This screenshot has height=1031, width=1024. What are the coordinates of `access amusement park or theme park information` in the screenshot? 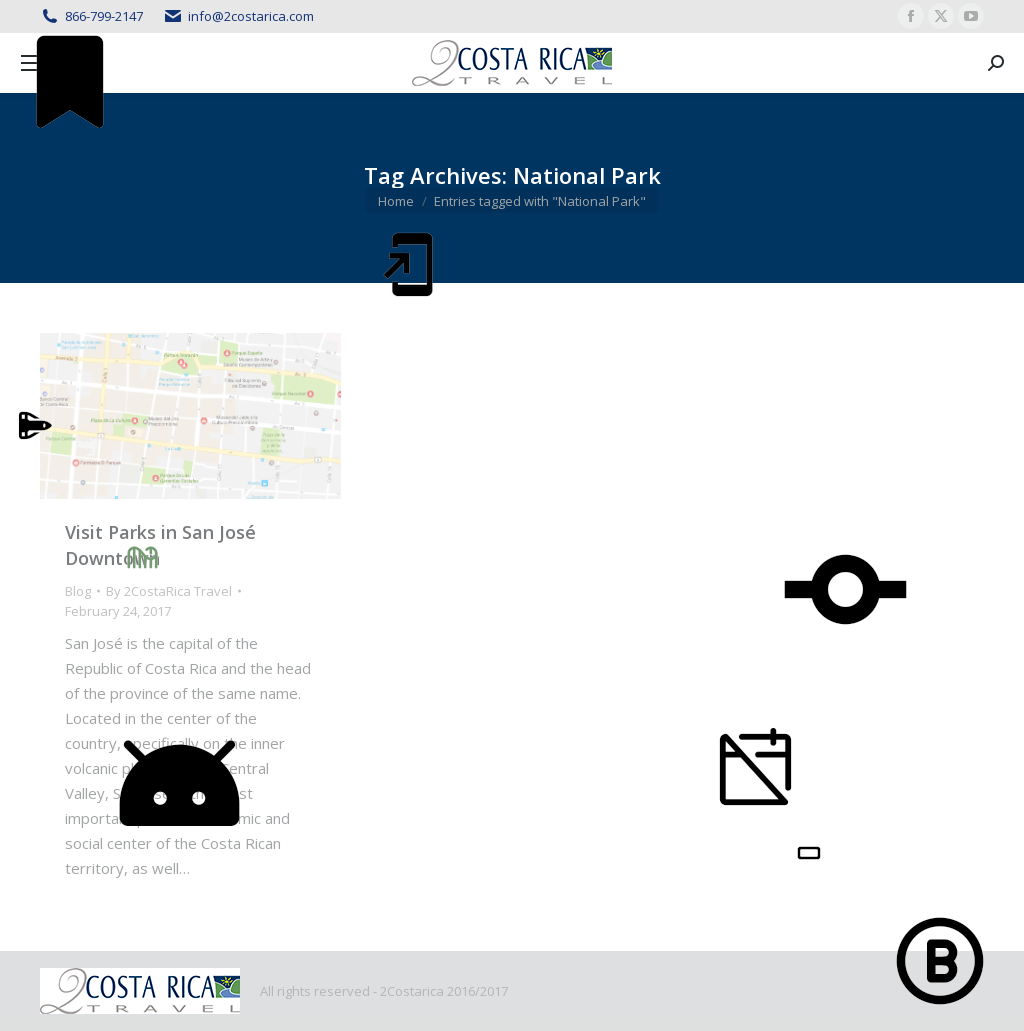 It's located at (142, 557).